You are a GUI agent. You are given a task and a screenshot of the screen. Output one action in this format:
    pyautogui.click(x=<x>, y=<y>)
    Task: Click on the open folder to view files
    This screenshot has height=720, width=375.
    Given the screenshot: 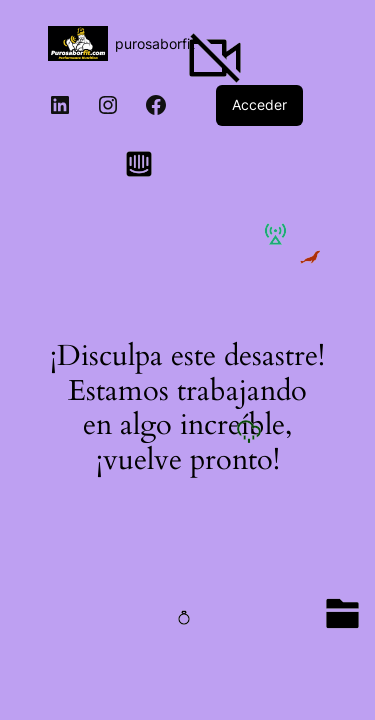 What is the action you would take?
    pyautogui.click(x=342, y=613)
    